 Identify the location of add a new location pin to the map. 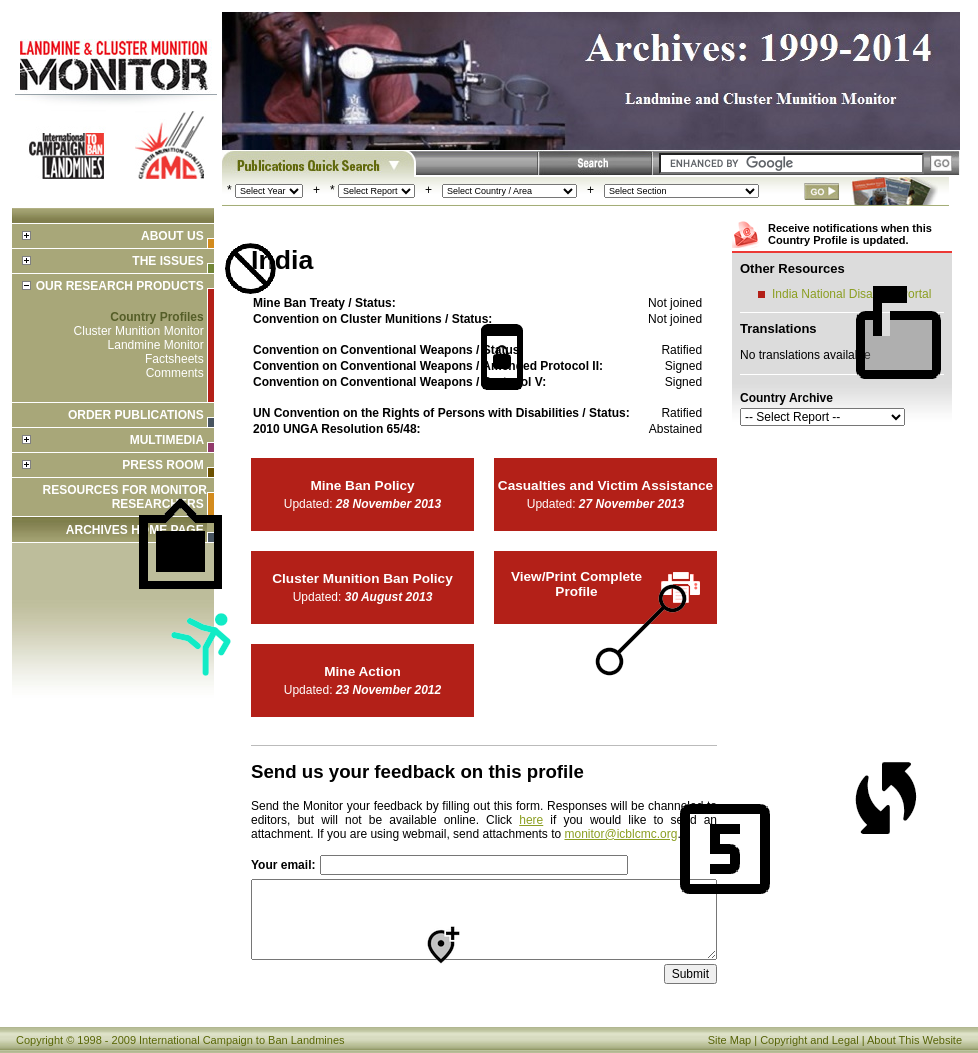
(441, 945).